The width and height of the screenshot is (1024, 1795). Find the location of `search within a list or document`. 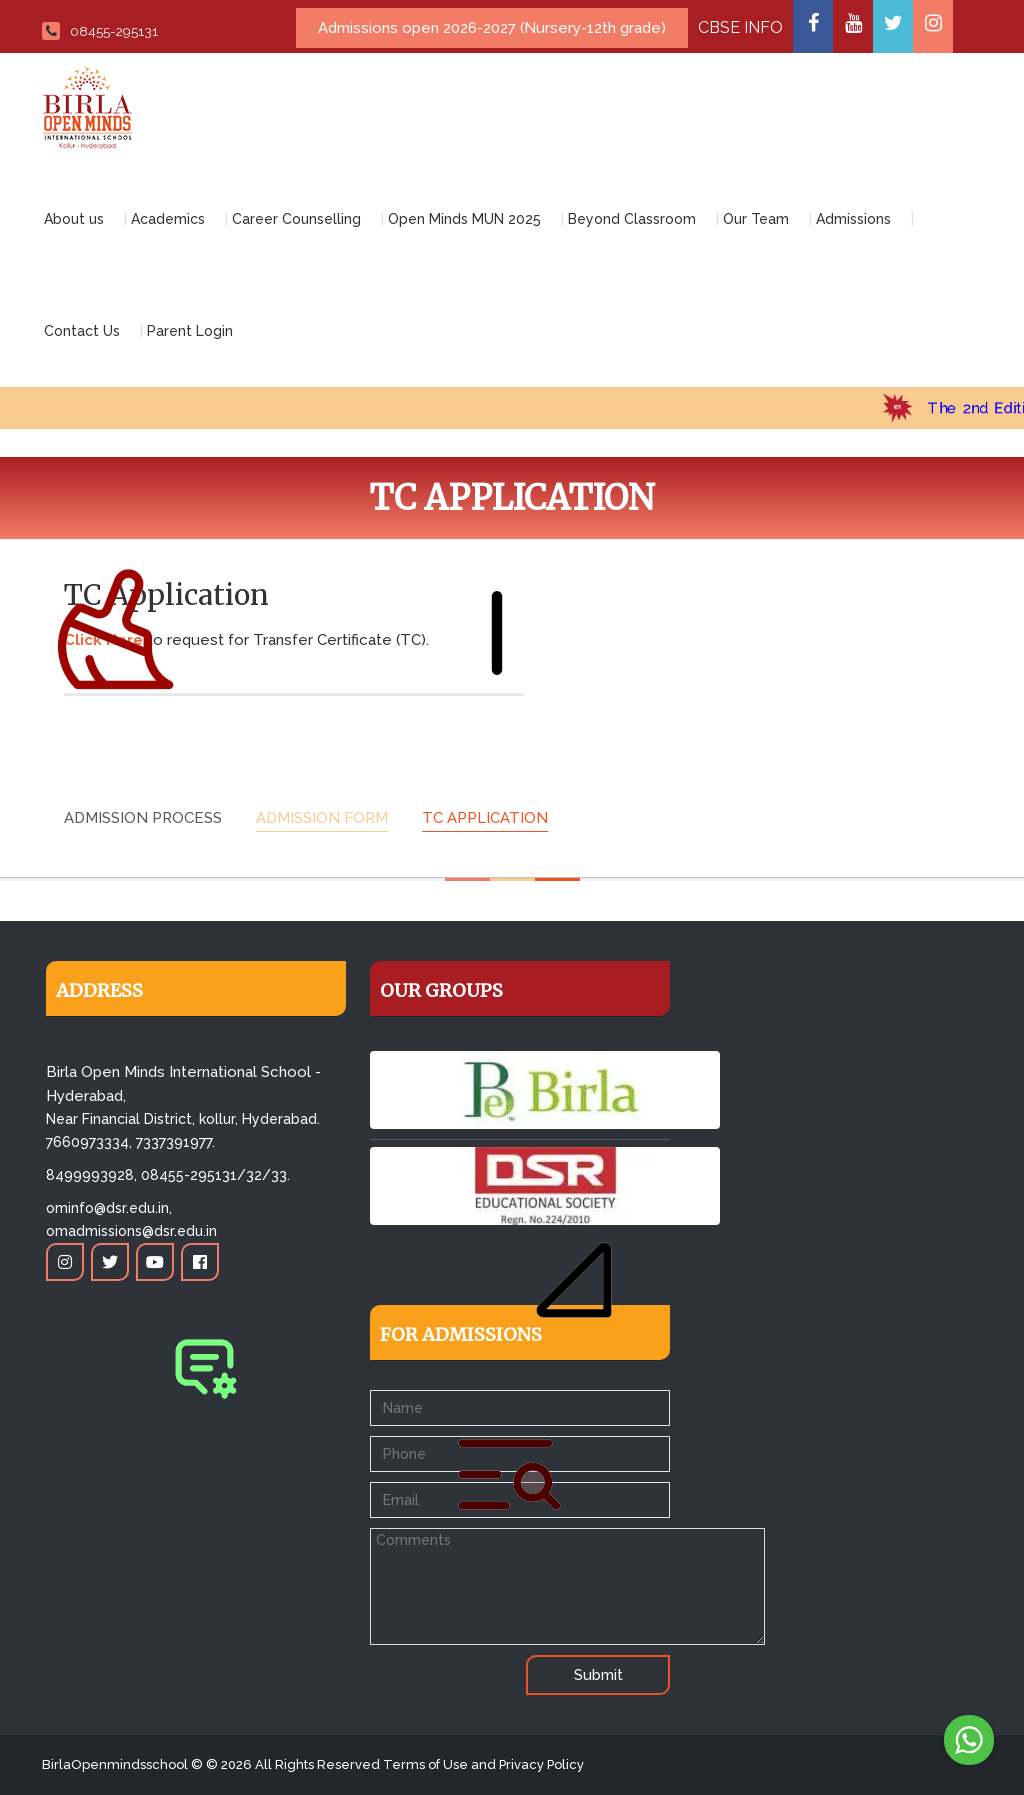

search within a list or document is located at coordinates (505, 1474).